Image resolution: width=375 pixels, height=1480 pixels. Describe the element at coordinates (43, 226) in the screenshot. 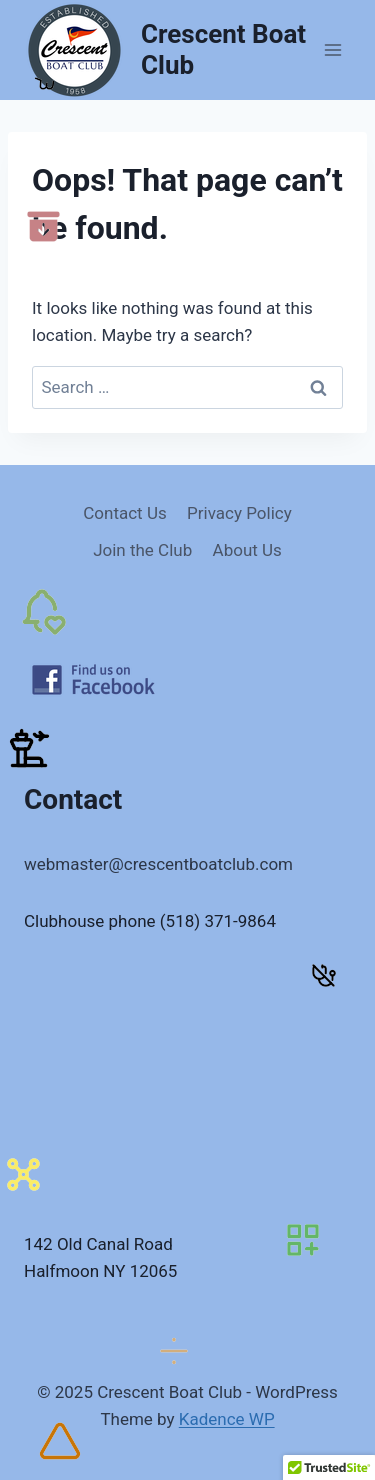

I see `archive selected item` at that location.